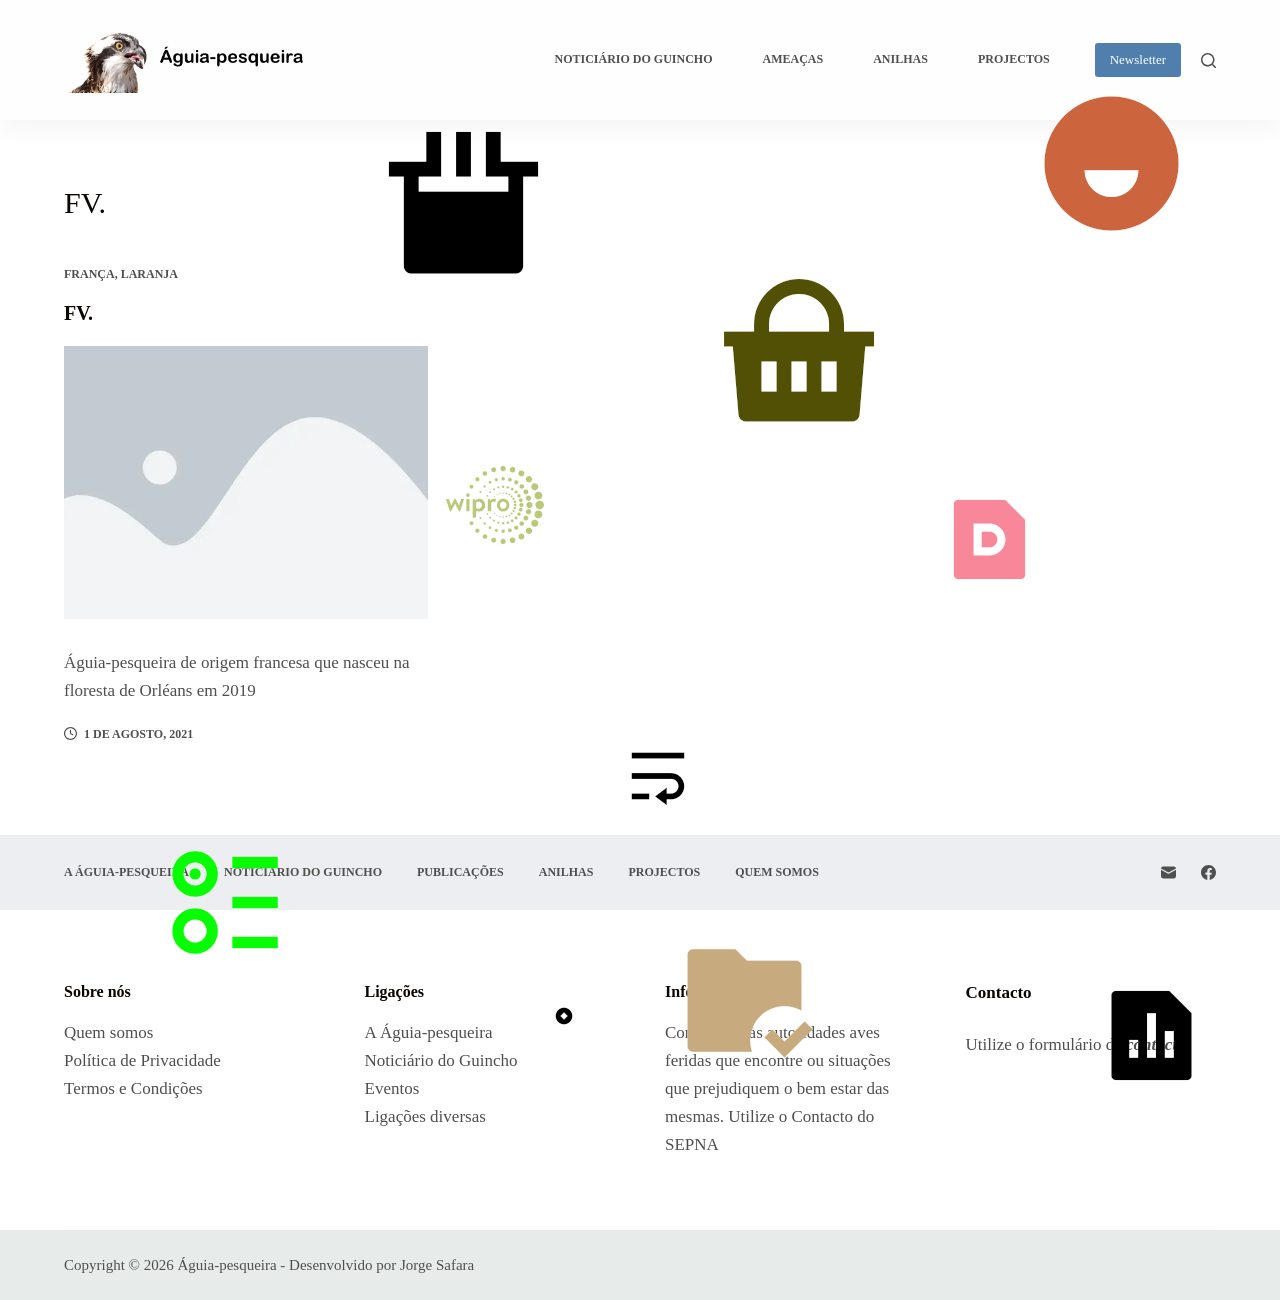 The height and width of the screenshot is (1300, 1280). What do you see at coordinates (658, 776) in the screenshot?
I see `toggle text wrapping in editor` at bounding box center [658, 776].